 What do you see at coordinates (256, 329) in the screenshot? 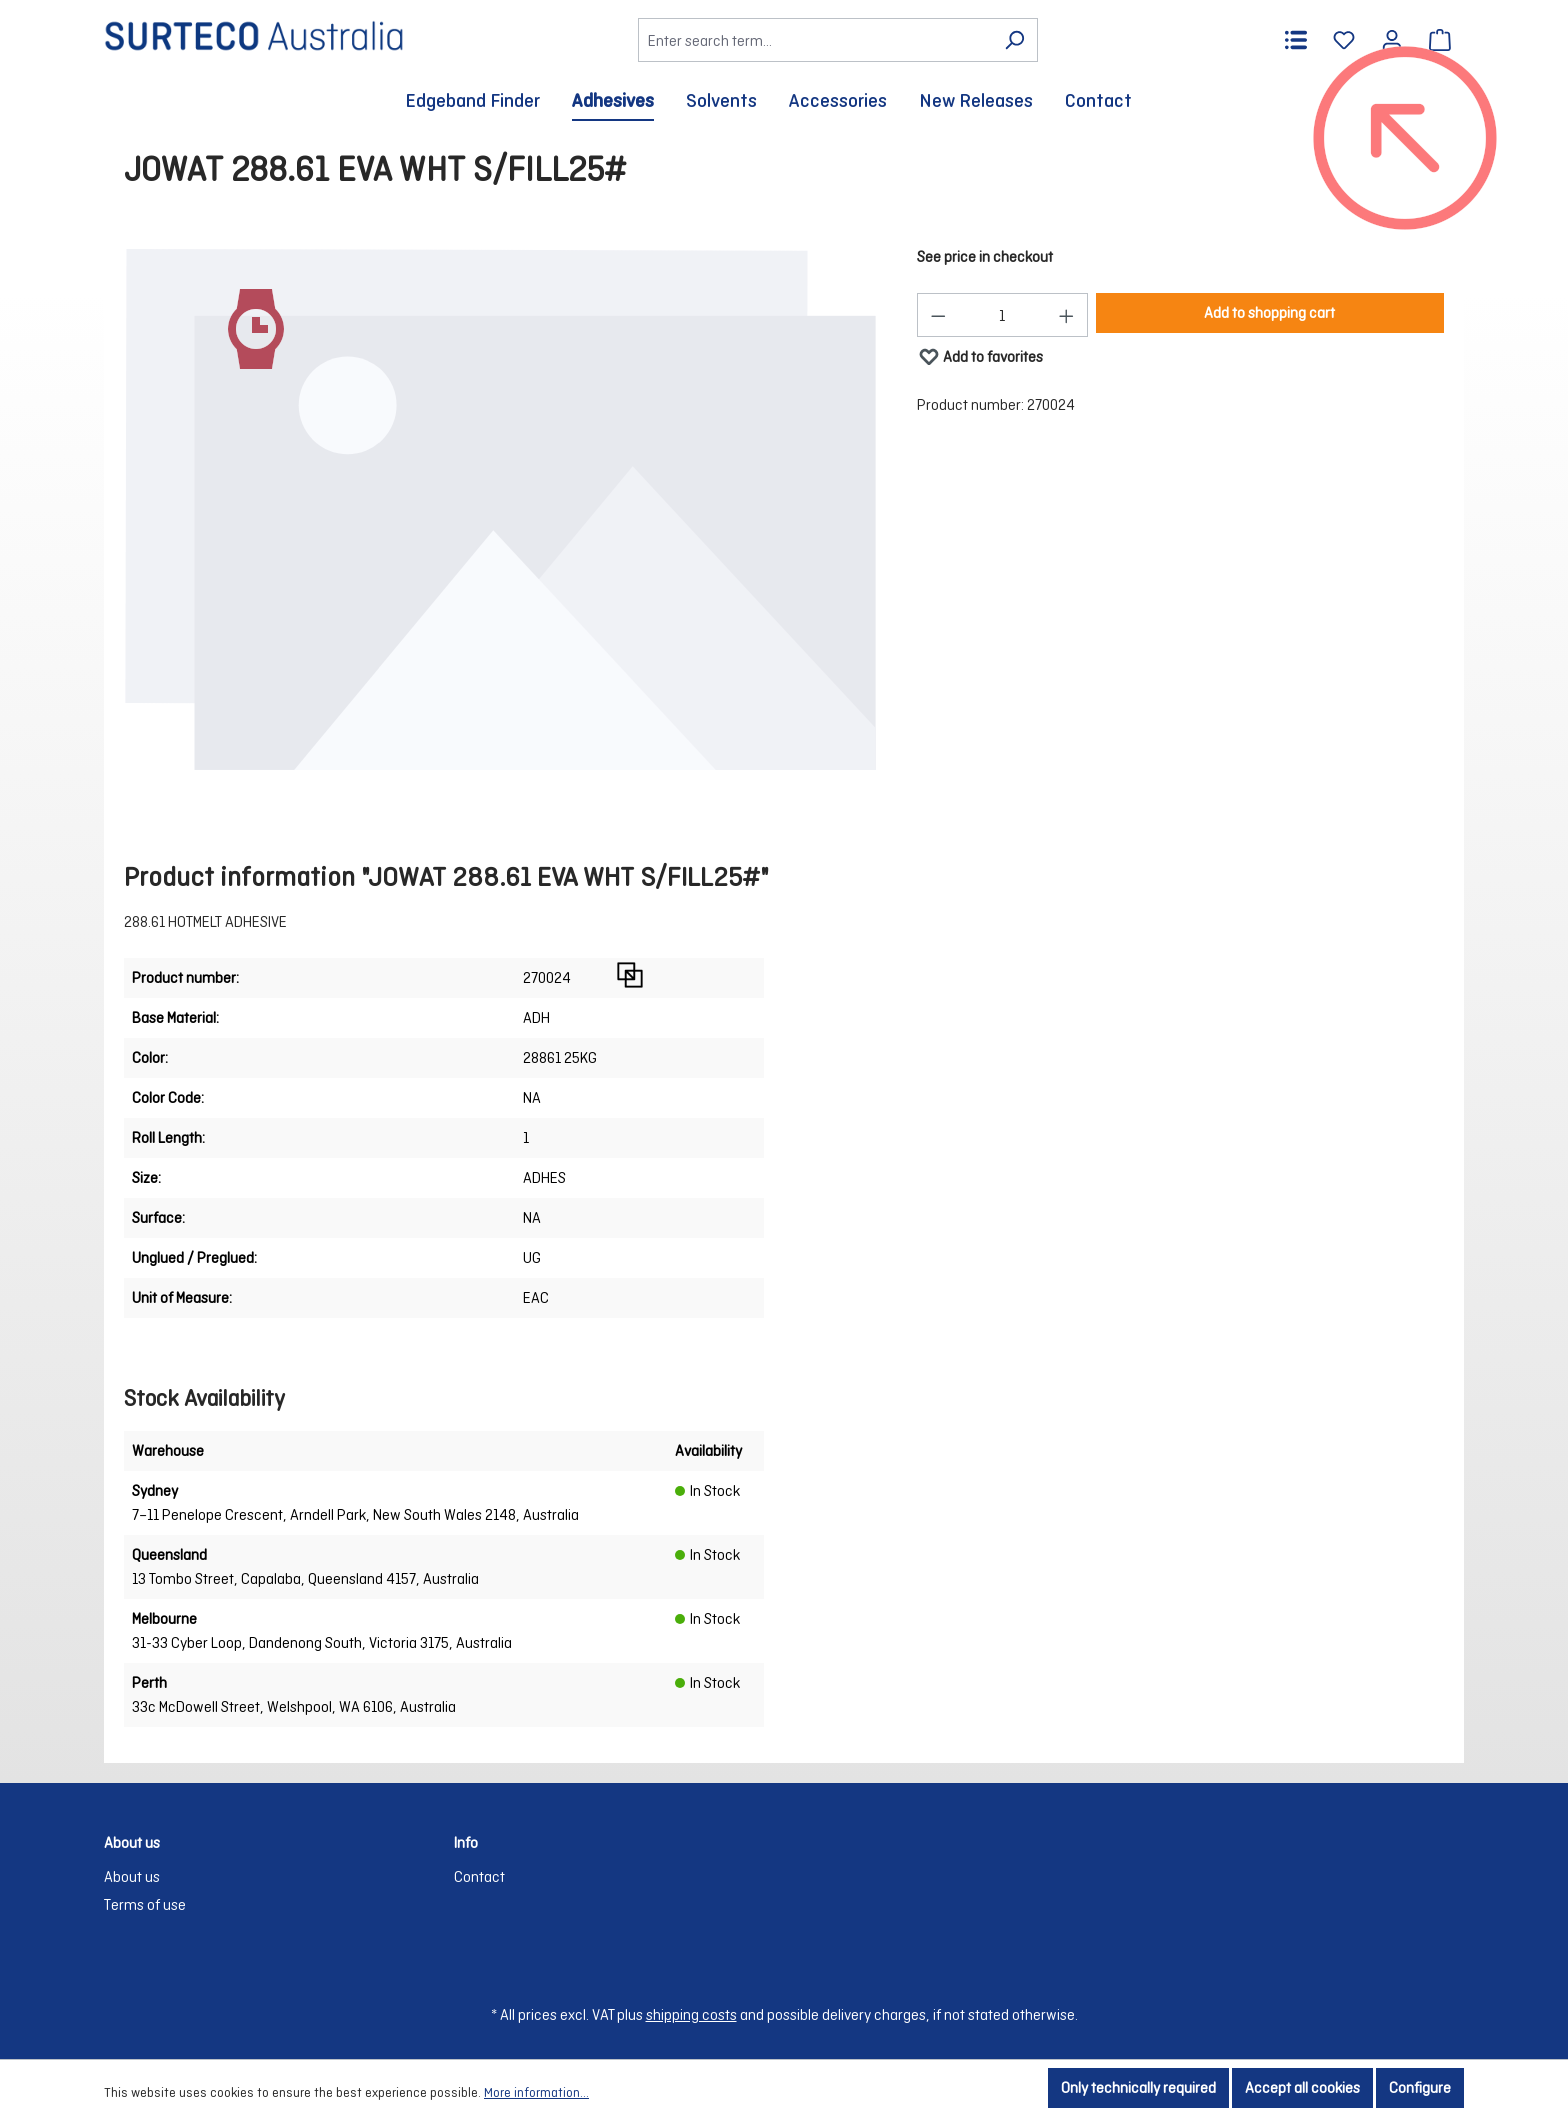
I see `view time or clock settings` at bounding box center [256, 329].